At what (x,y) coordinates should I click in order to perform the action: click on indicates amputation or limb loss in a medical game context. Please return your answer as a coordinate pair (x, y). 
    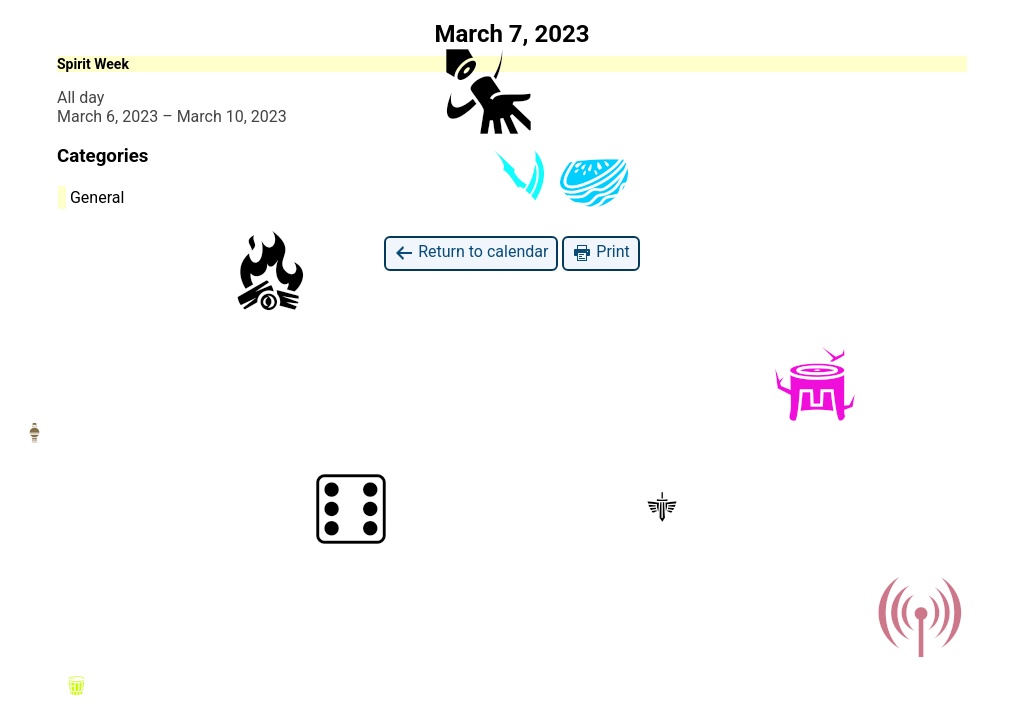
    Looking at the image, I should click on (488, 91).